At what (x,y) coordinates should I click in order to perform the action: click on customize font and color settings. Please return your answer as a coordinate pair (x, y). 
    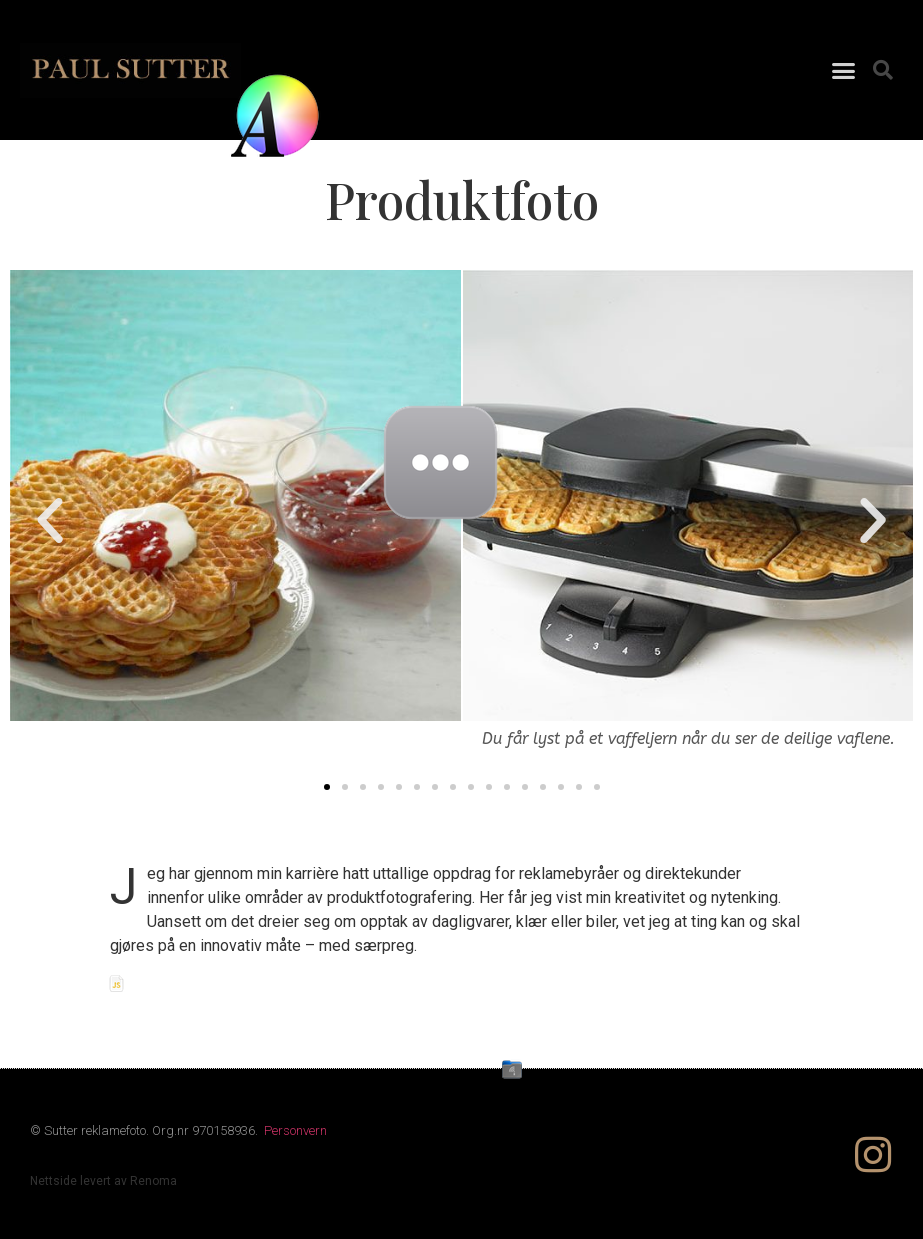
    Looking at the image, I should click on (274, 109).